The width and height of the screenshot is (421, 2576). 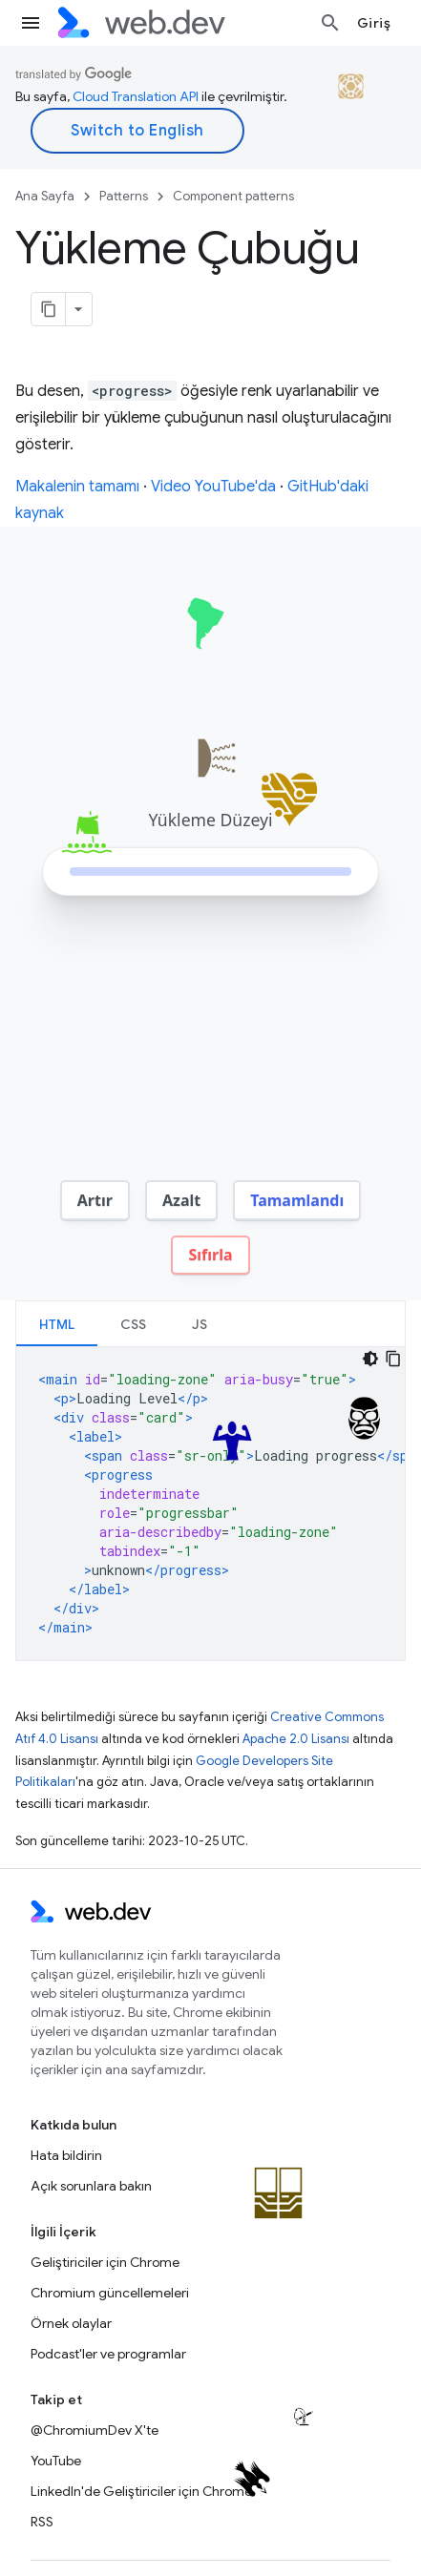 I want to click on water transportation or rafting activity, so click(x=87, y=832).